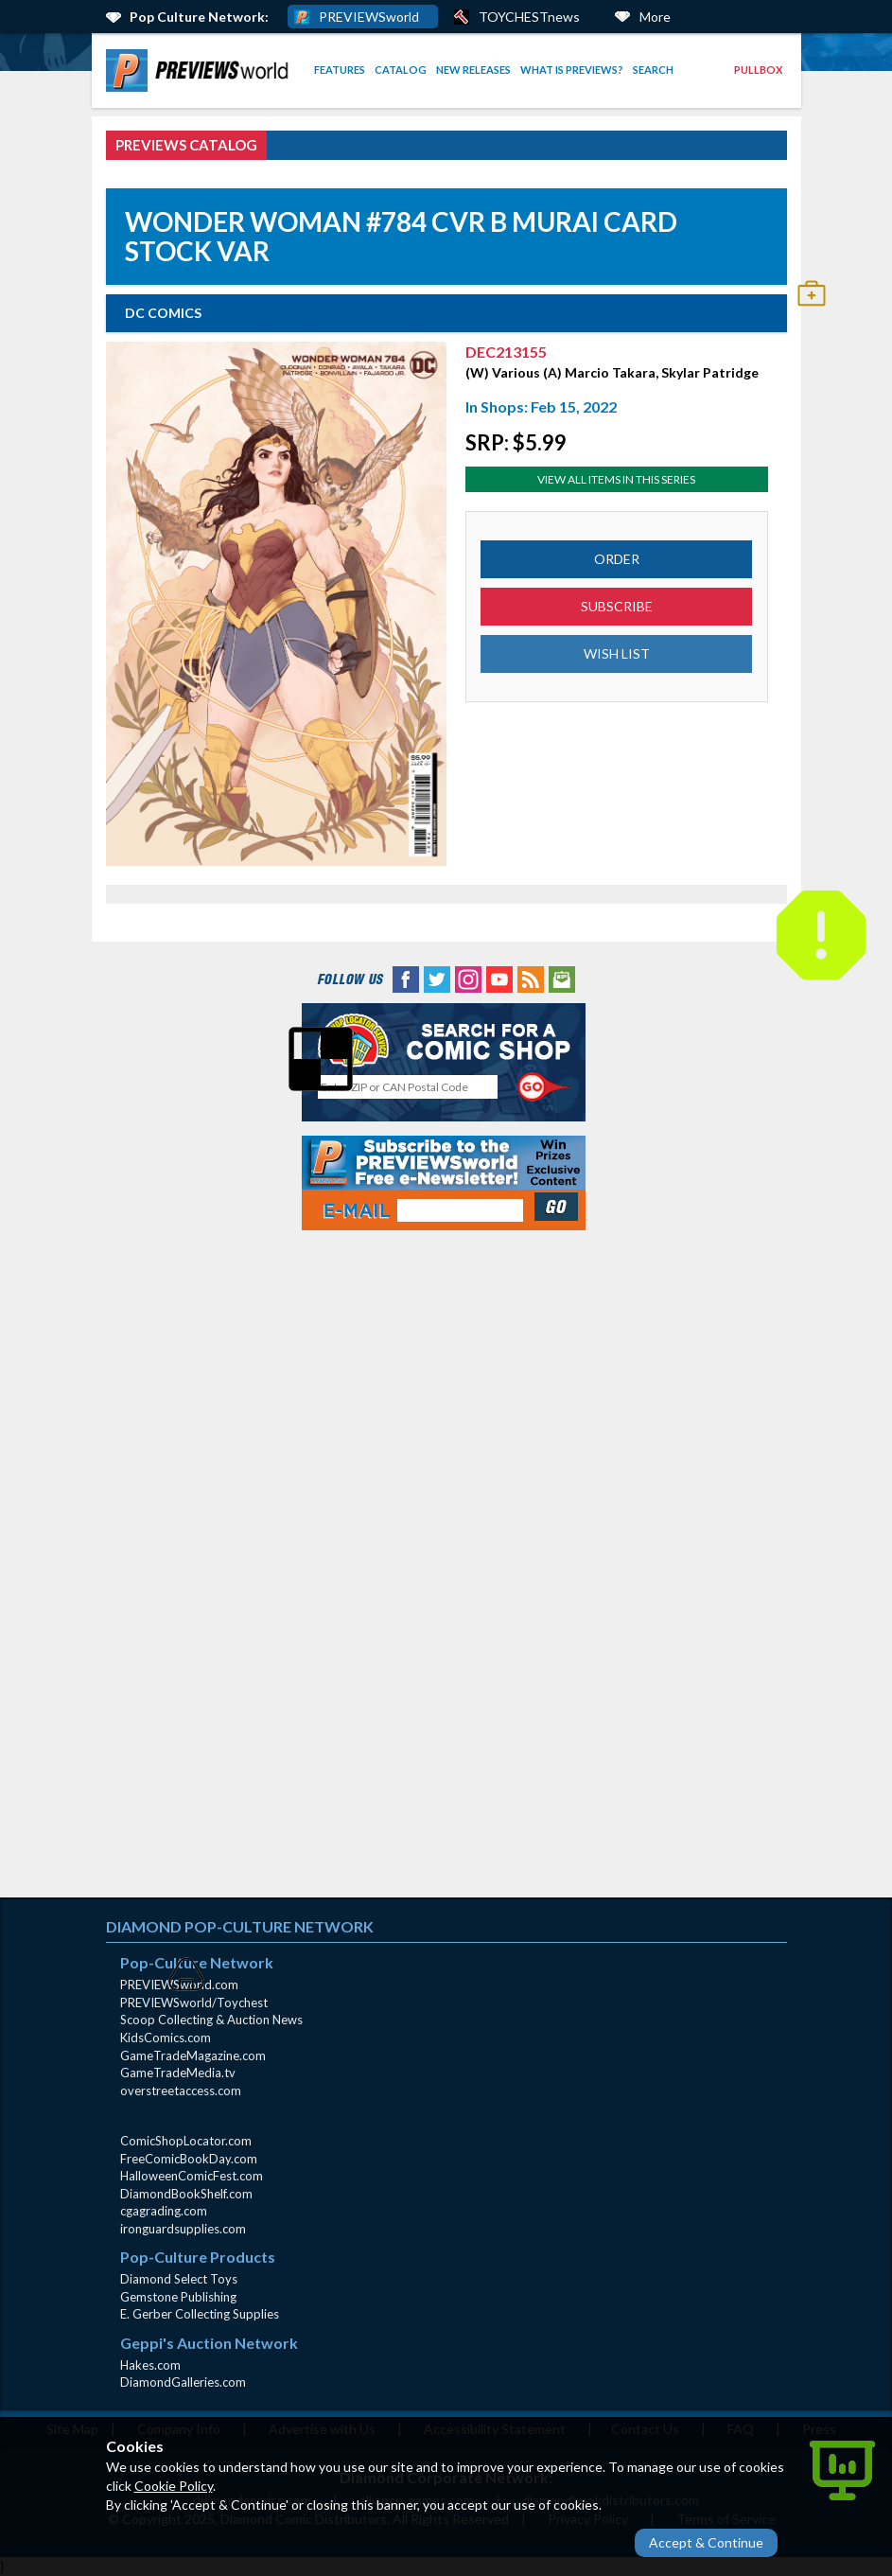 This screenshot has width=892, height=2576. What do you see at coordinates (321, 1059) in the screenshot?
I see `indicates transparency in image editing software` at bounding box center [321, 1059].